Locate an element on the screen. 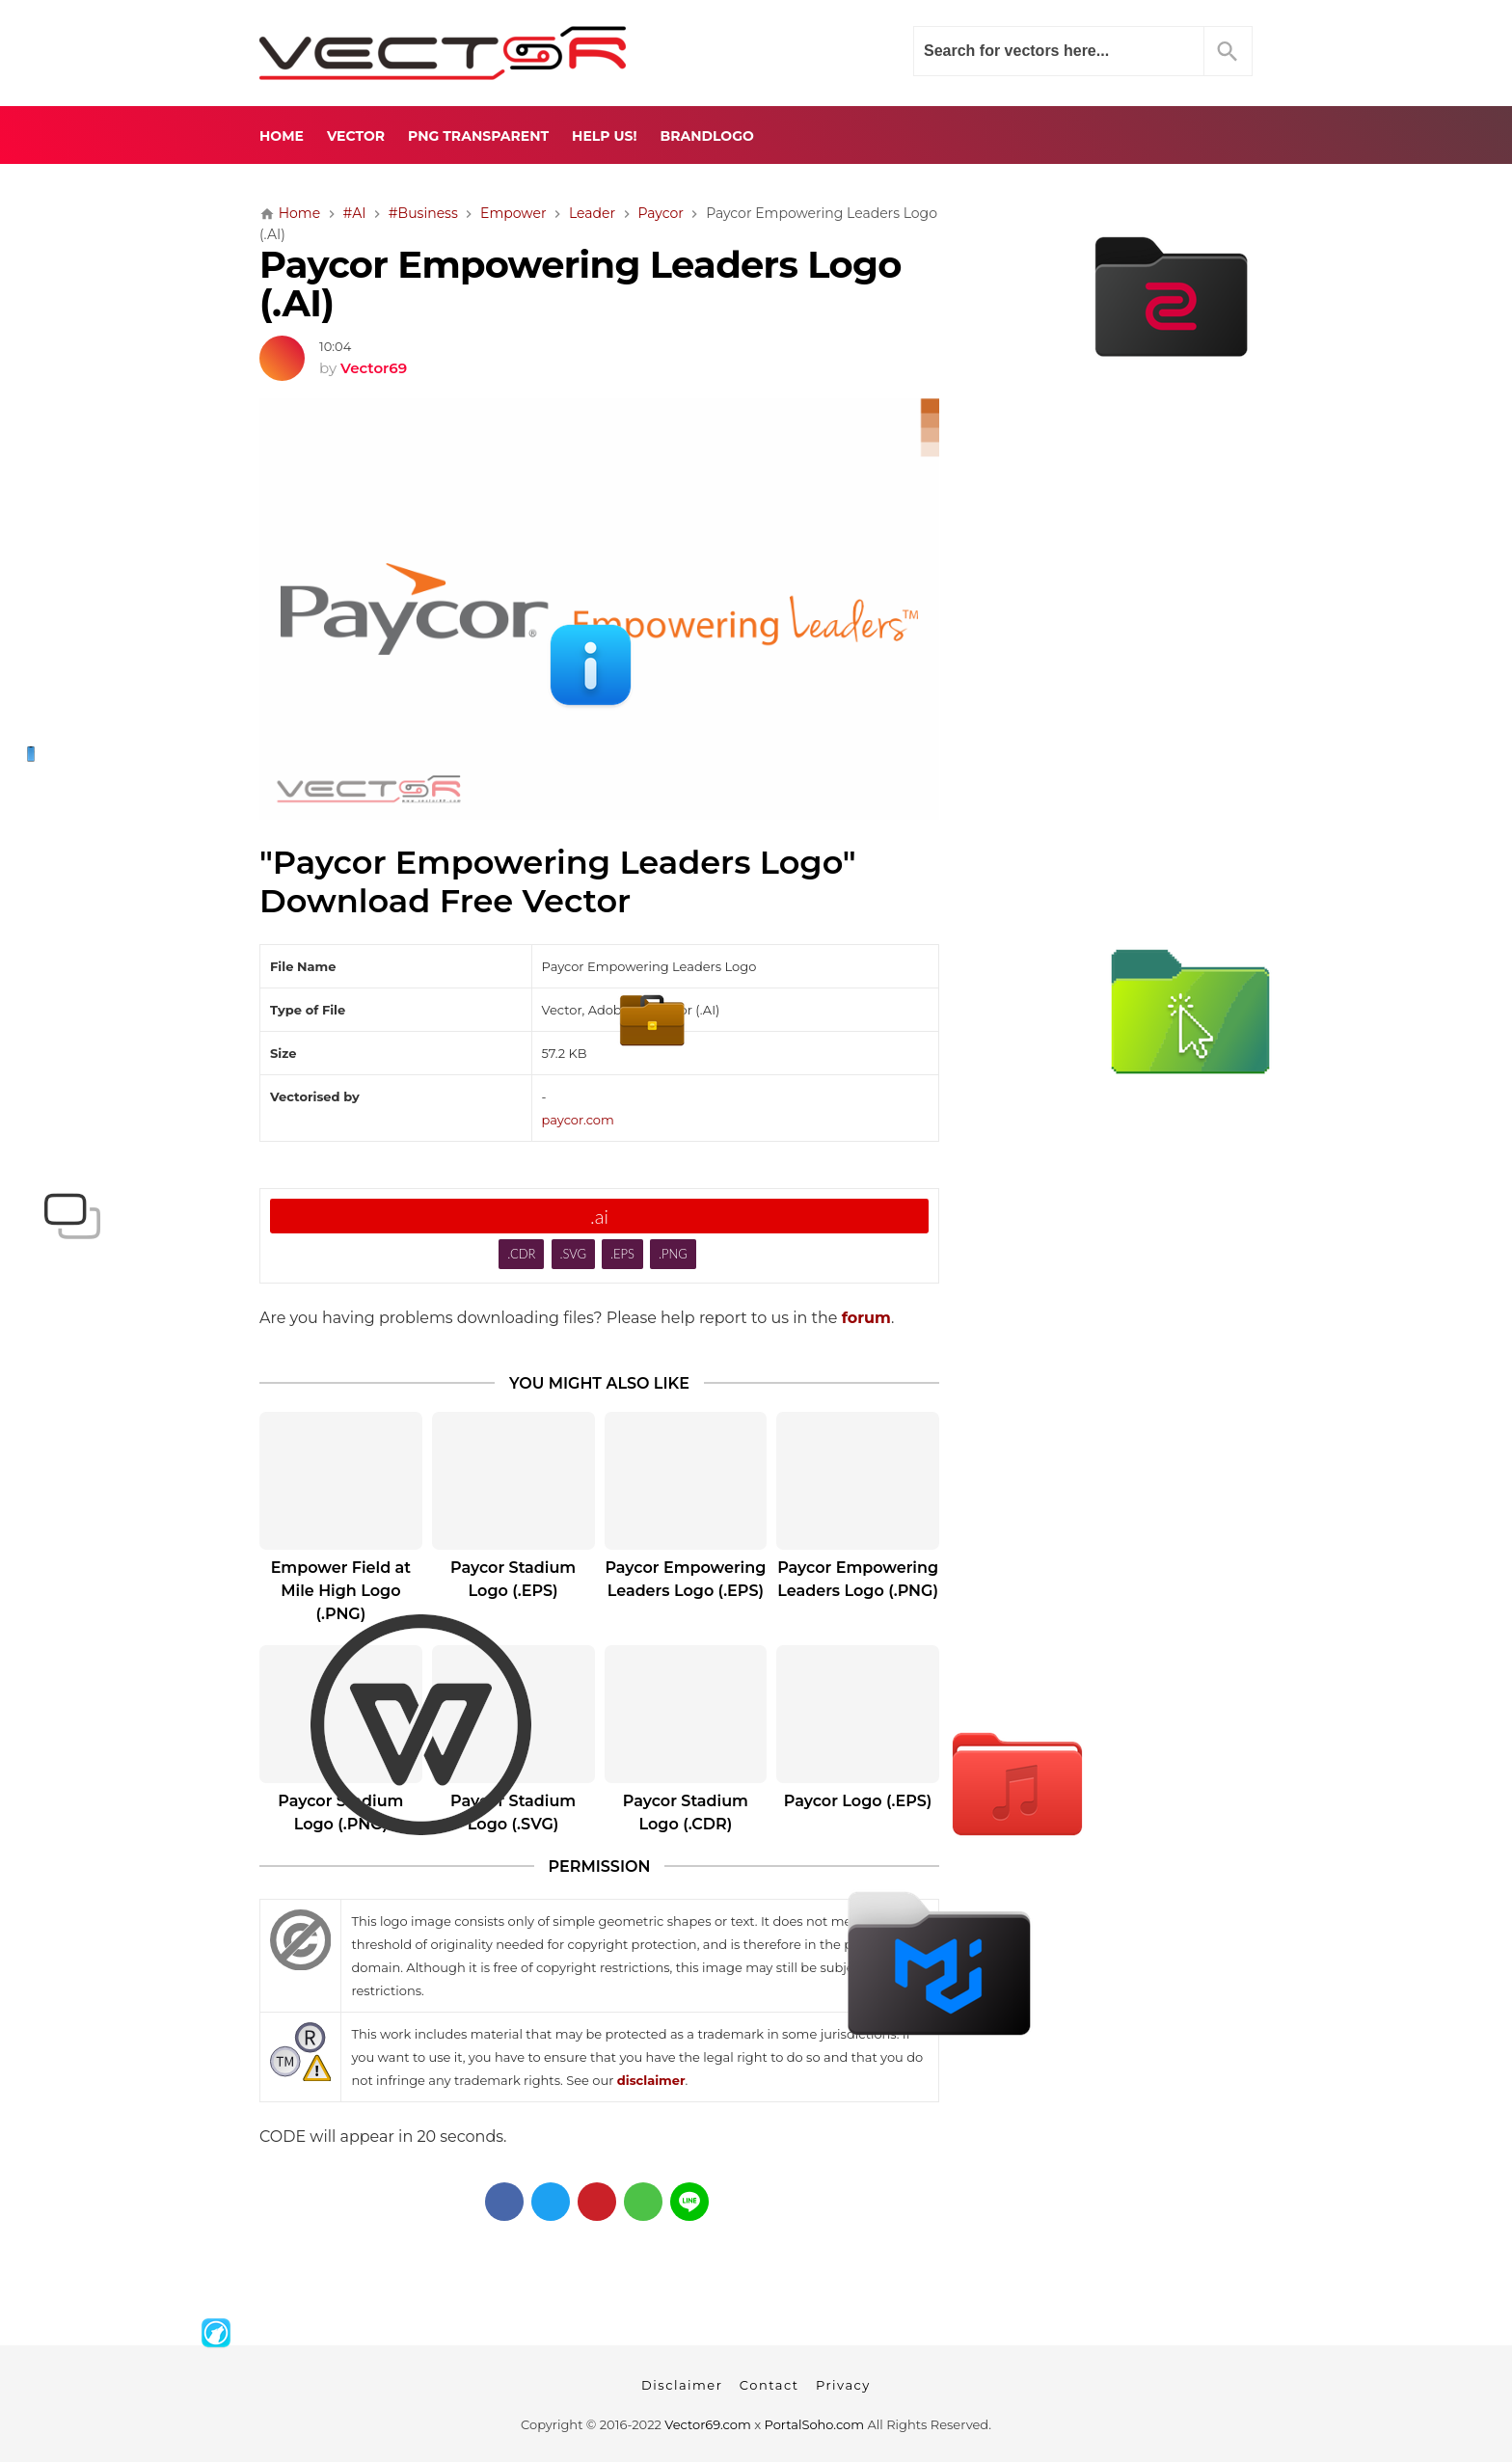 This screenshot has height=2462, width=1512. open work or business documents folder is located at coordinates (652, 1022).